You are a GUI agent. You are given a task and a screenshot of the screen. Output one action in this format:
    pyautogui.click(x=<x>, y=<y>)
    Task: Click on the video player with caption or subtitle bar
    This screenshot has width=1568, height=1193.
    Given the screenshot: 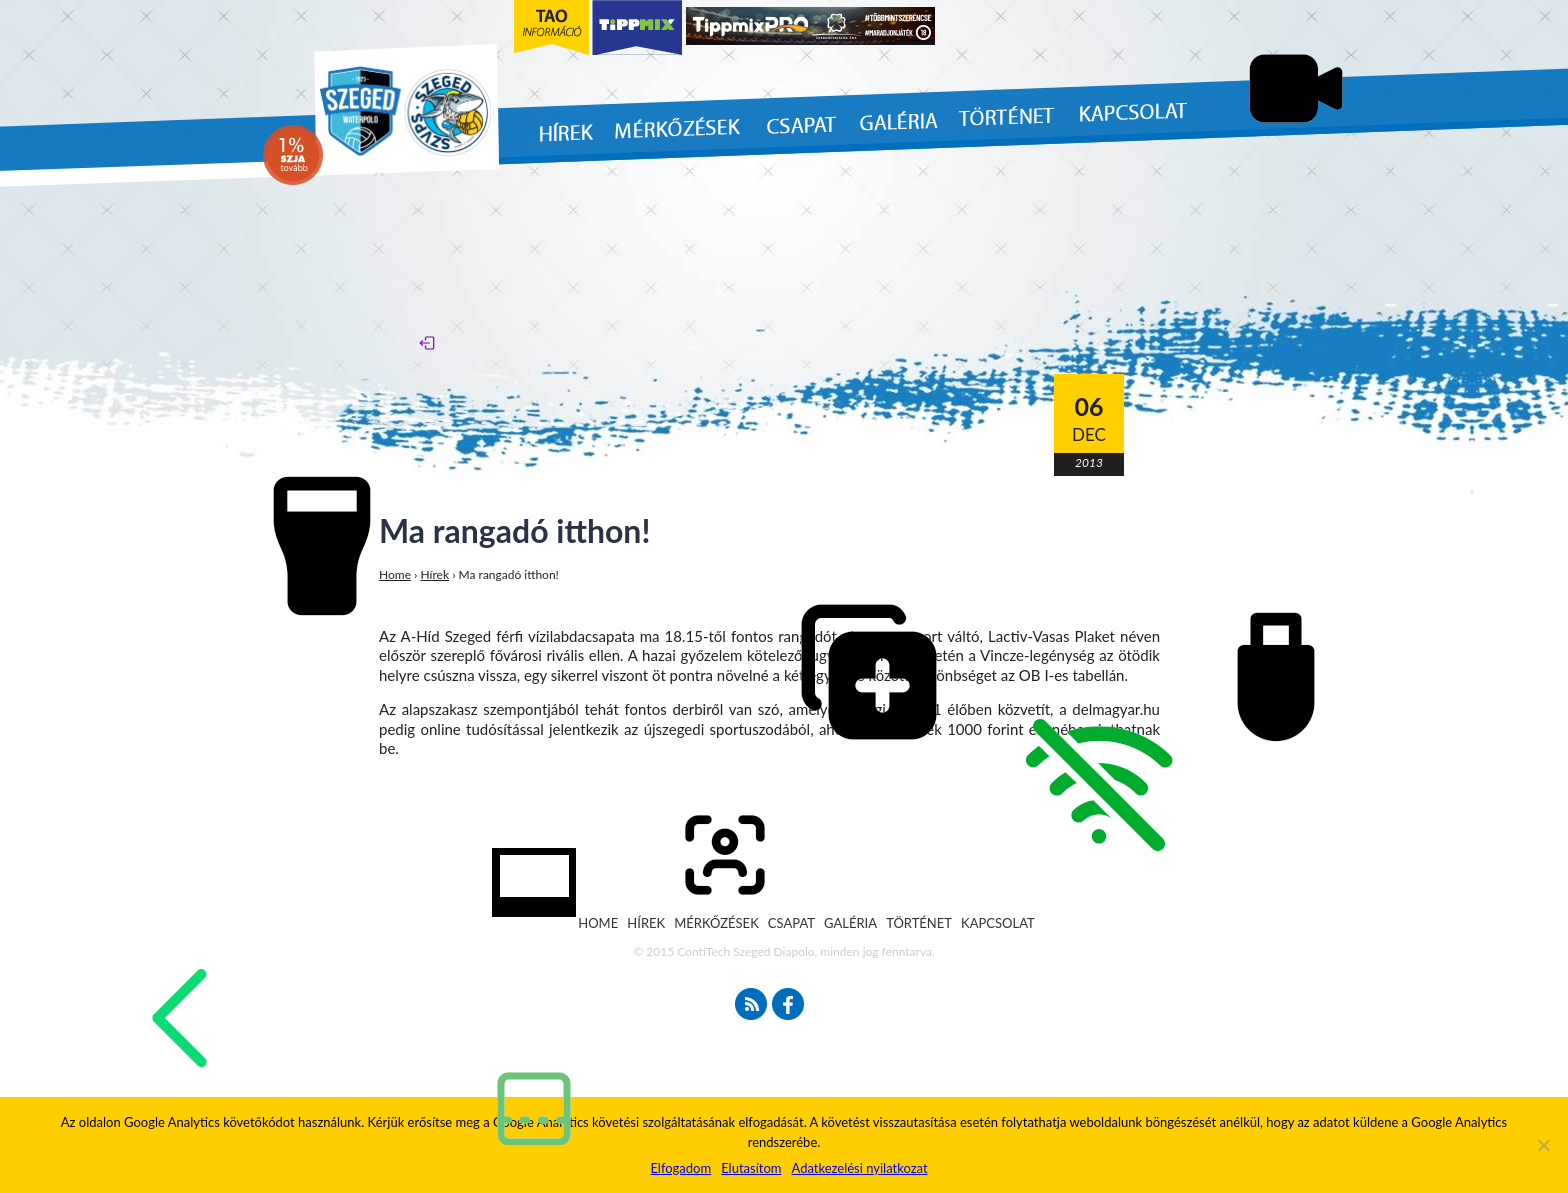 What is the action you would take?
    pyautogui.click(x=534, y=882)
    